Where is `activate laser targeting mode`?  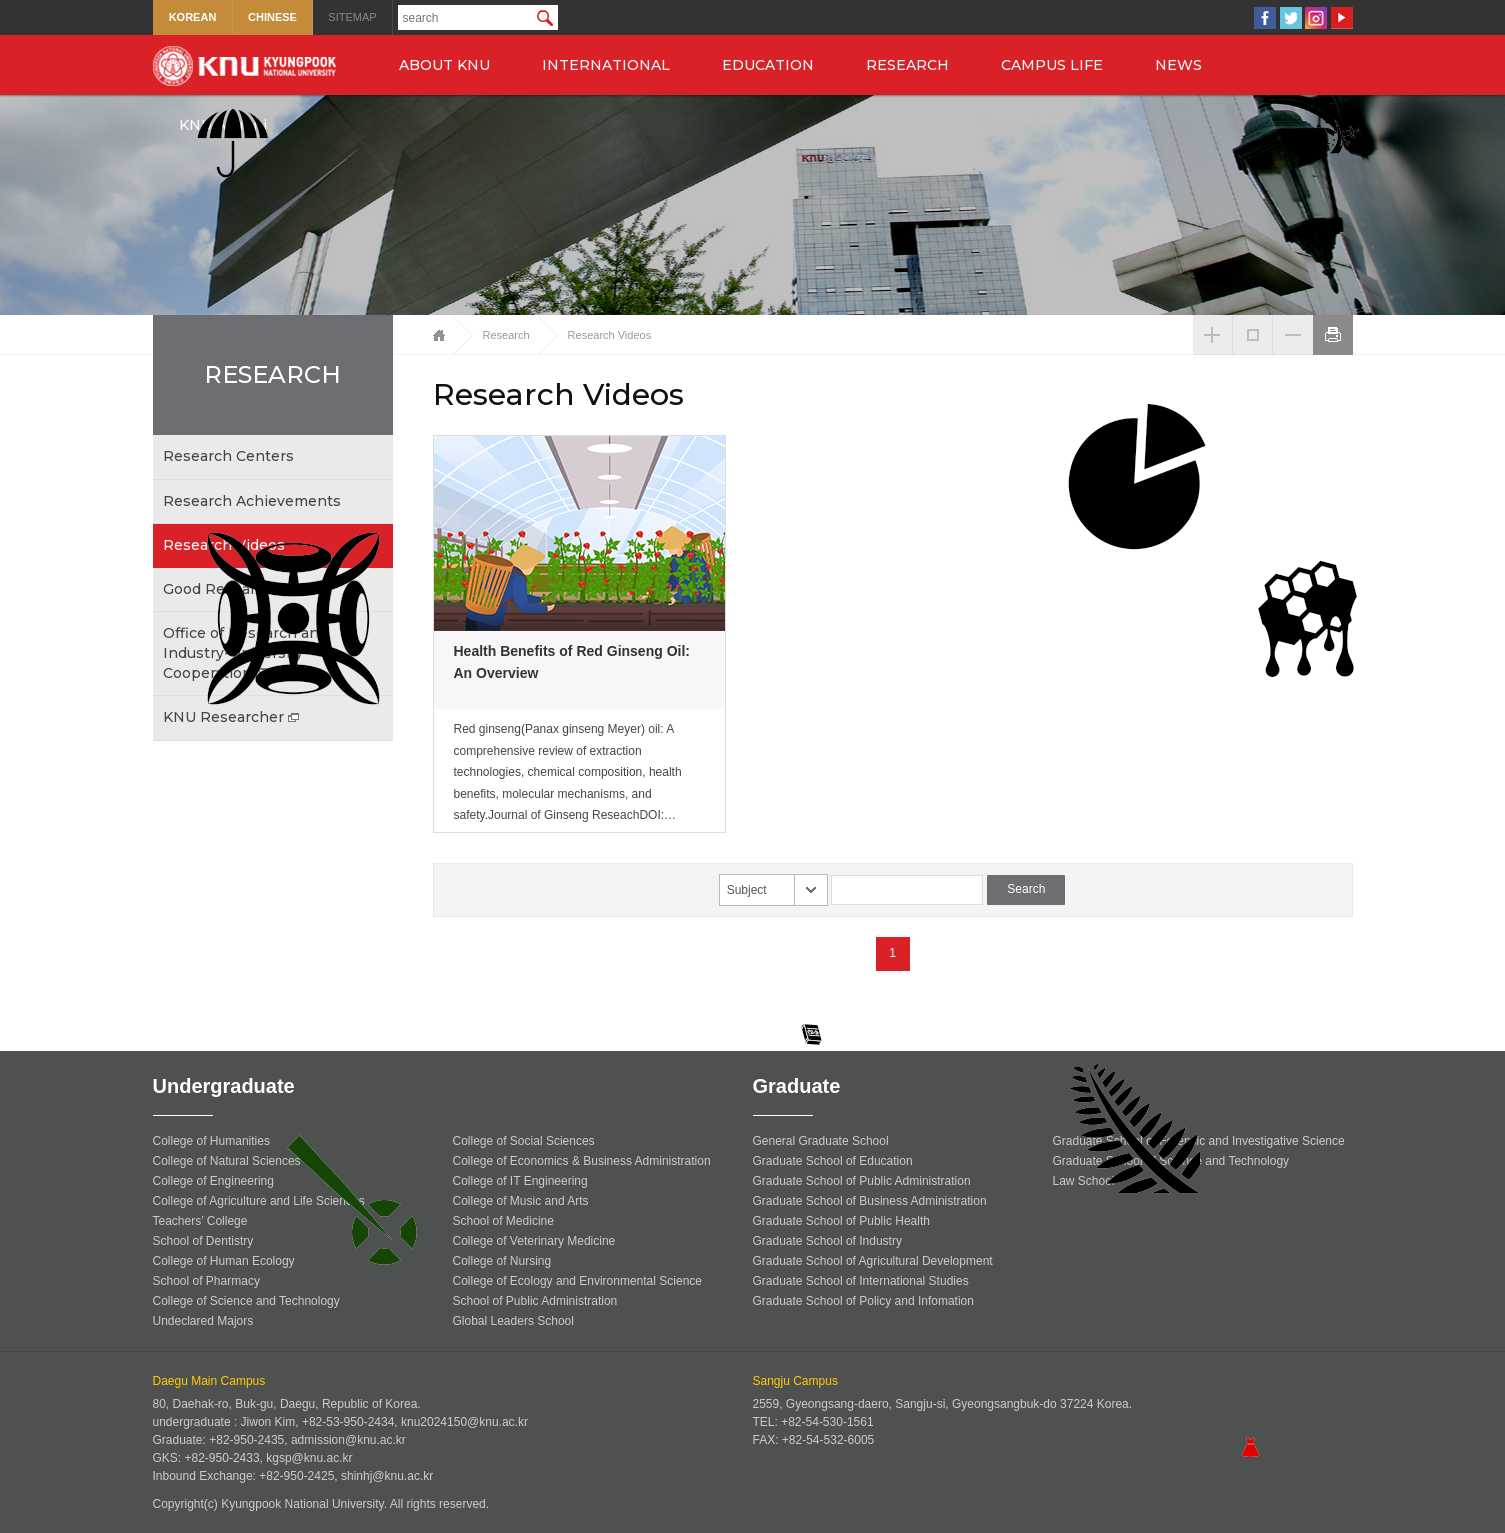
activate laser targeting mode is located at coordinates (352, 1200).